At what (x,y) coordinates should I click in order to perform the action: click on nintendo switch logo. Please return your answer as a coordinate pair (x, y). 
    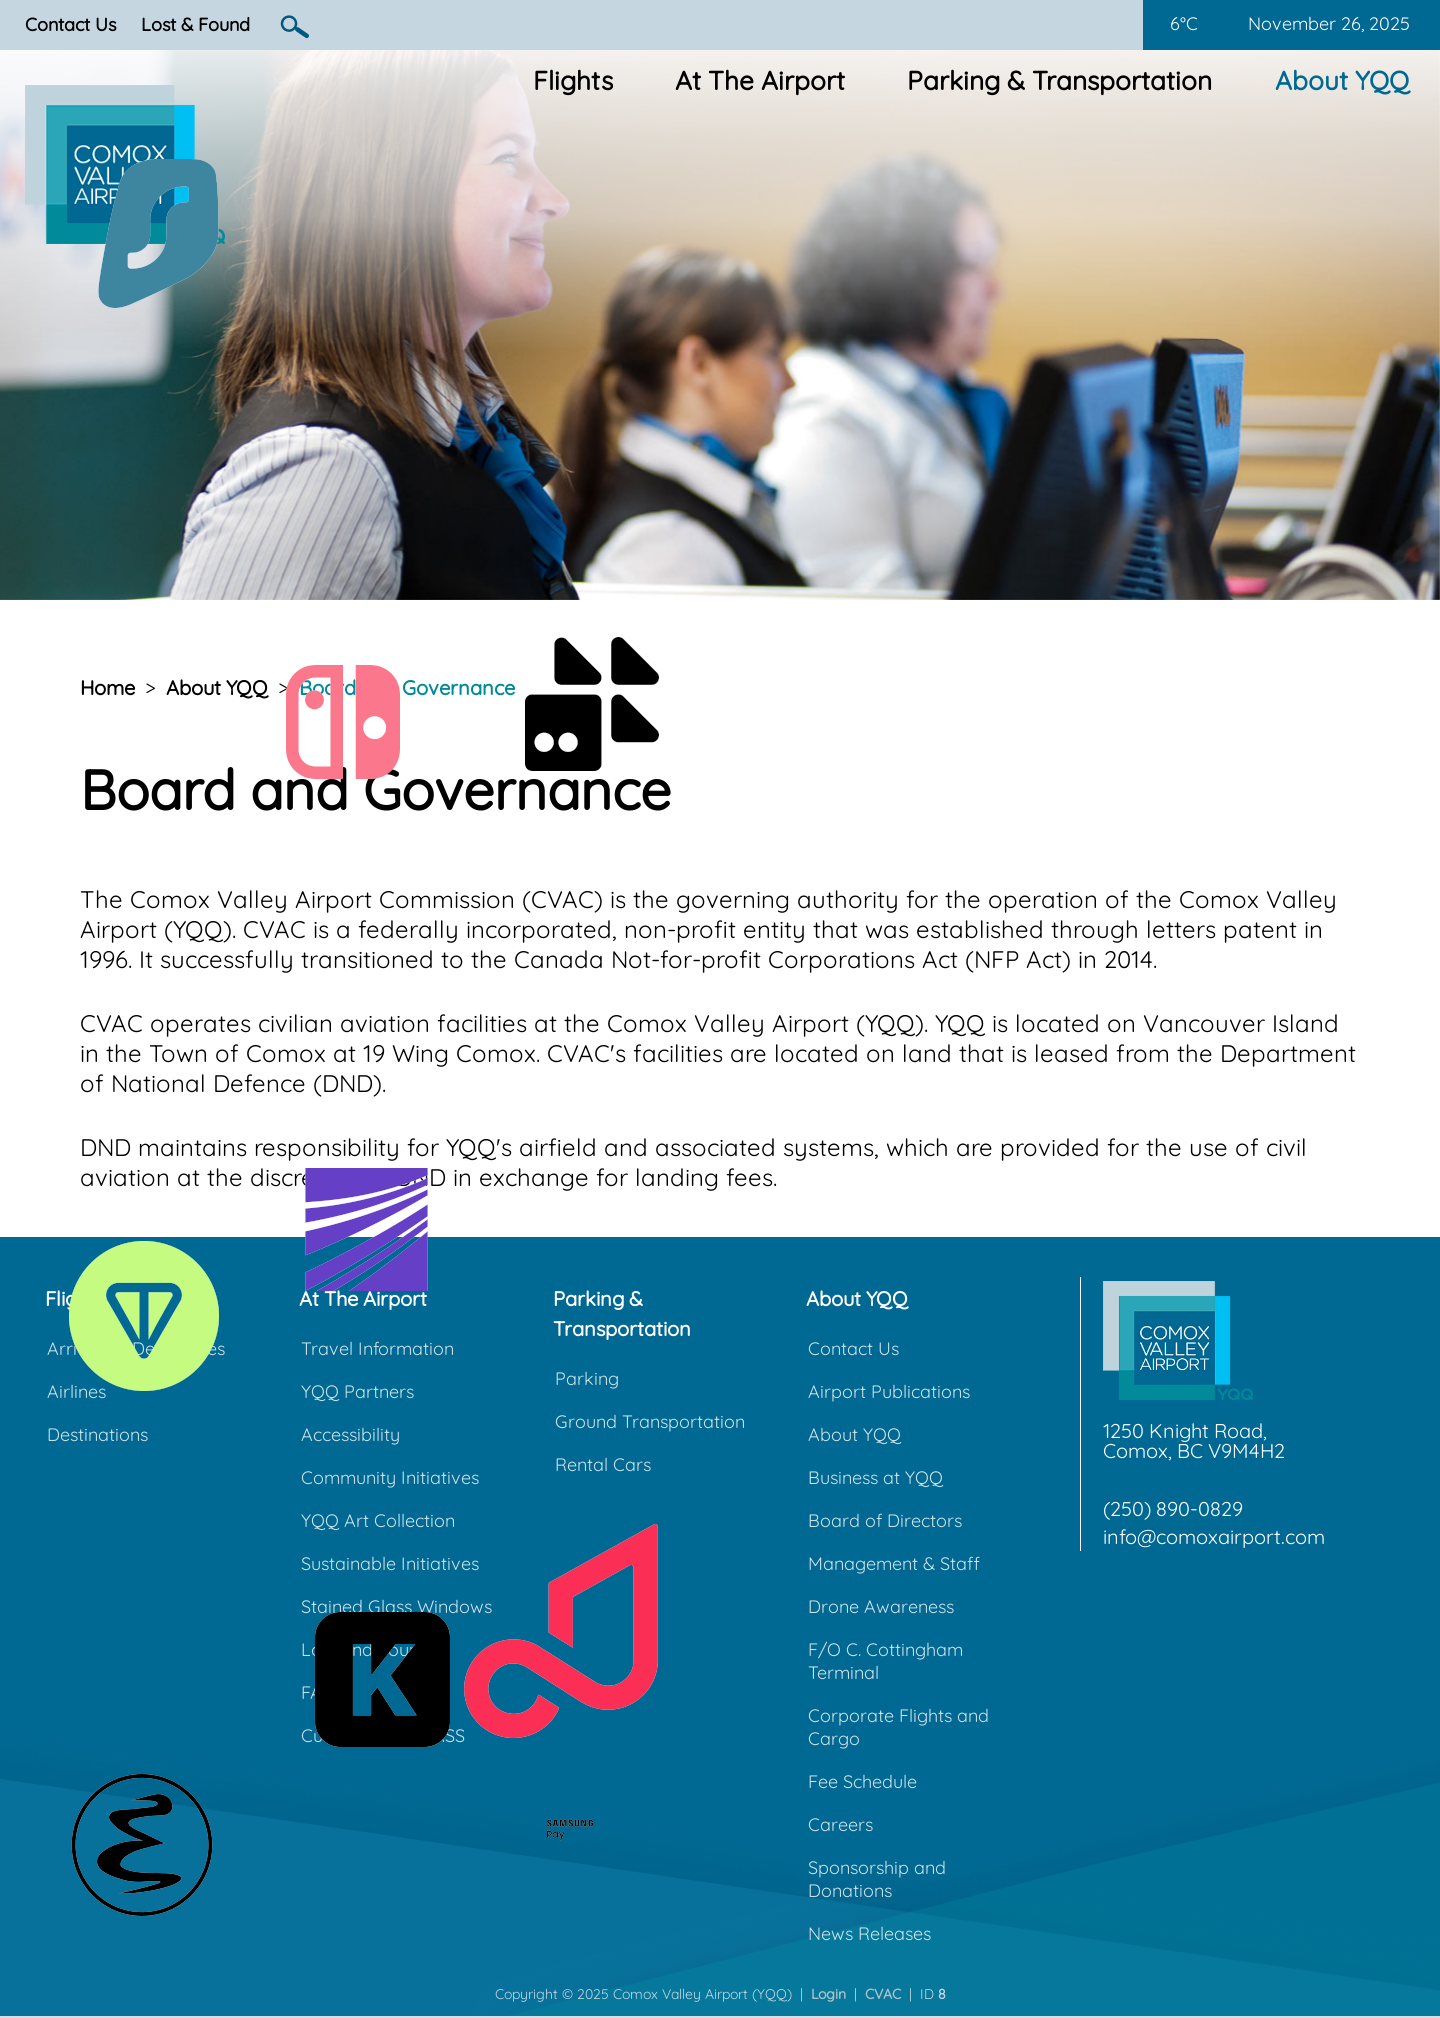
    Looking at the image, I should click on (343, 722).